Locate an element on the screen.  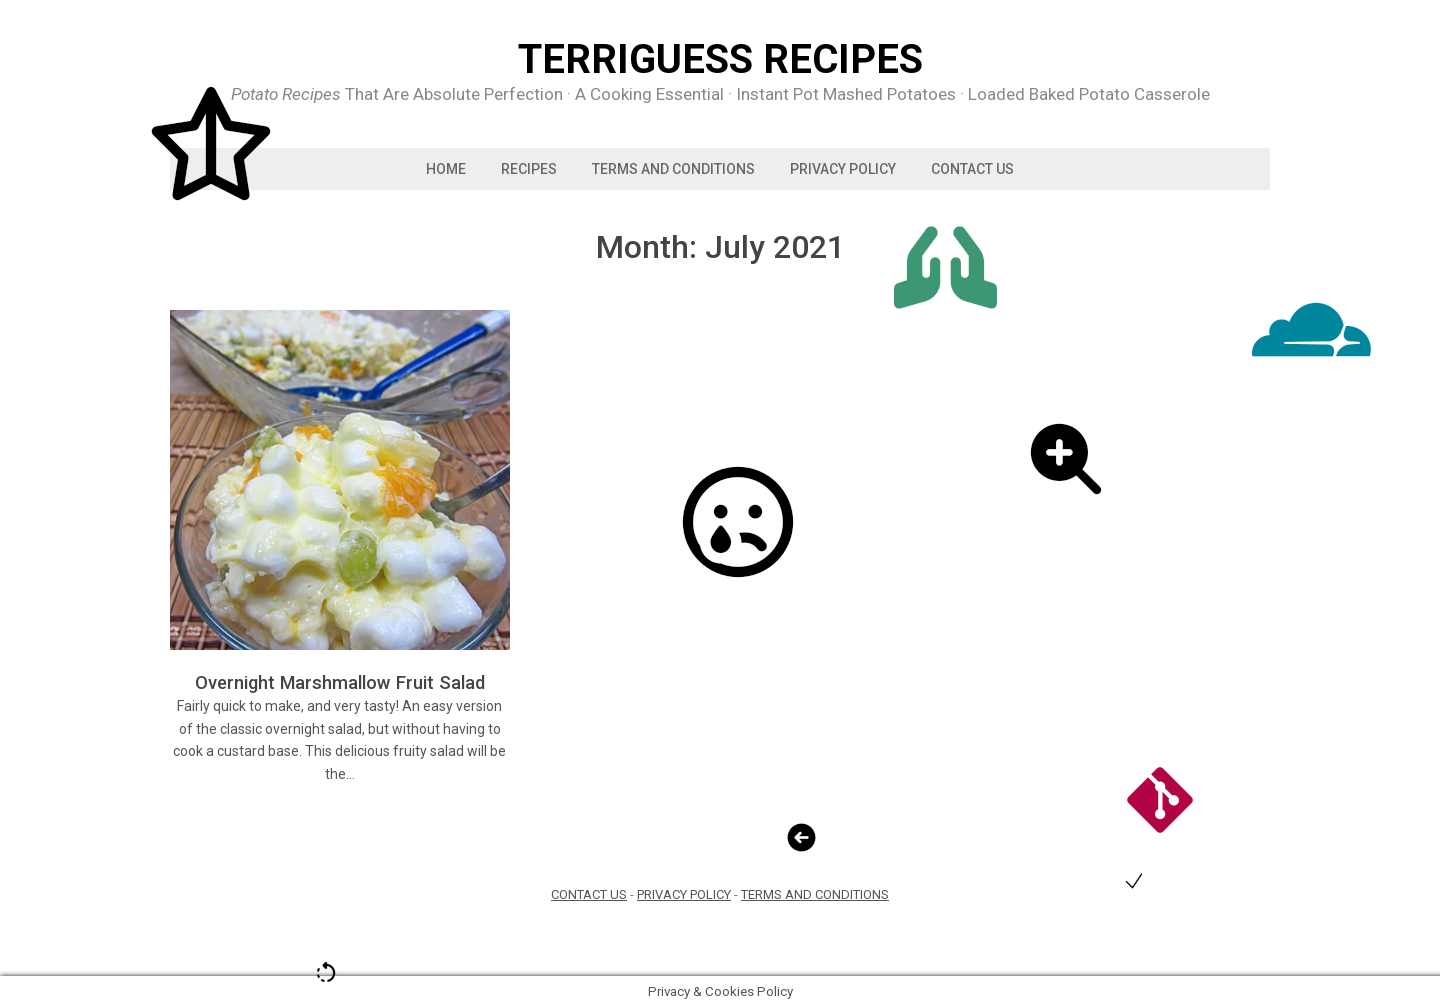
indicates a partial or half-star rating is located at coordinates (211, 149).